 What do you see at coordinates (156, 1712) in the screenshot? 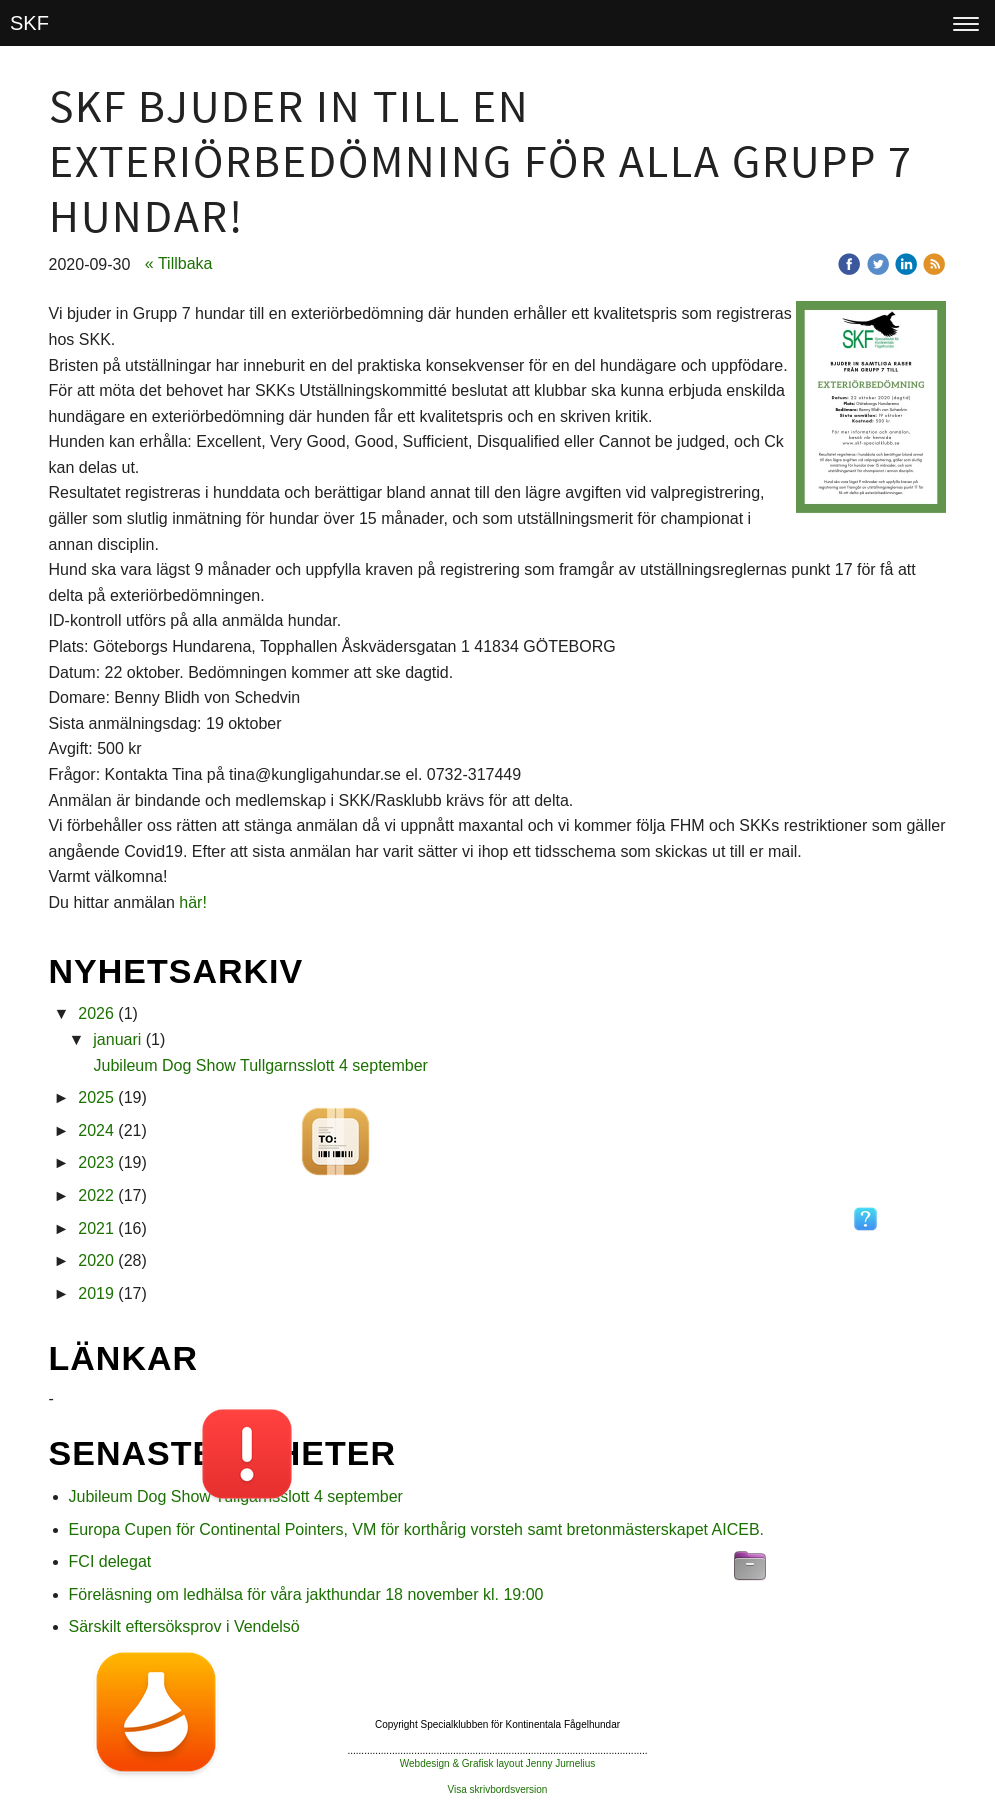
I see `open Giara Reddit client app` at bounding box center [156, 1712].